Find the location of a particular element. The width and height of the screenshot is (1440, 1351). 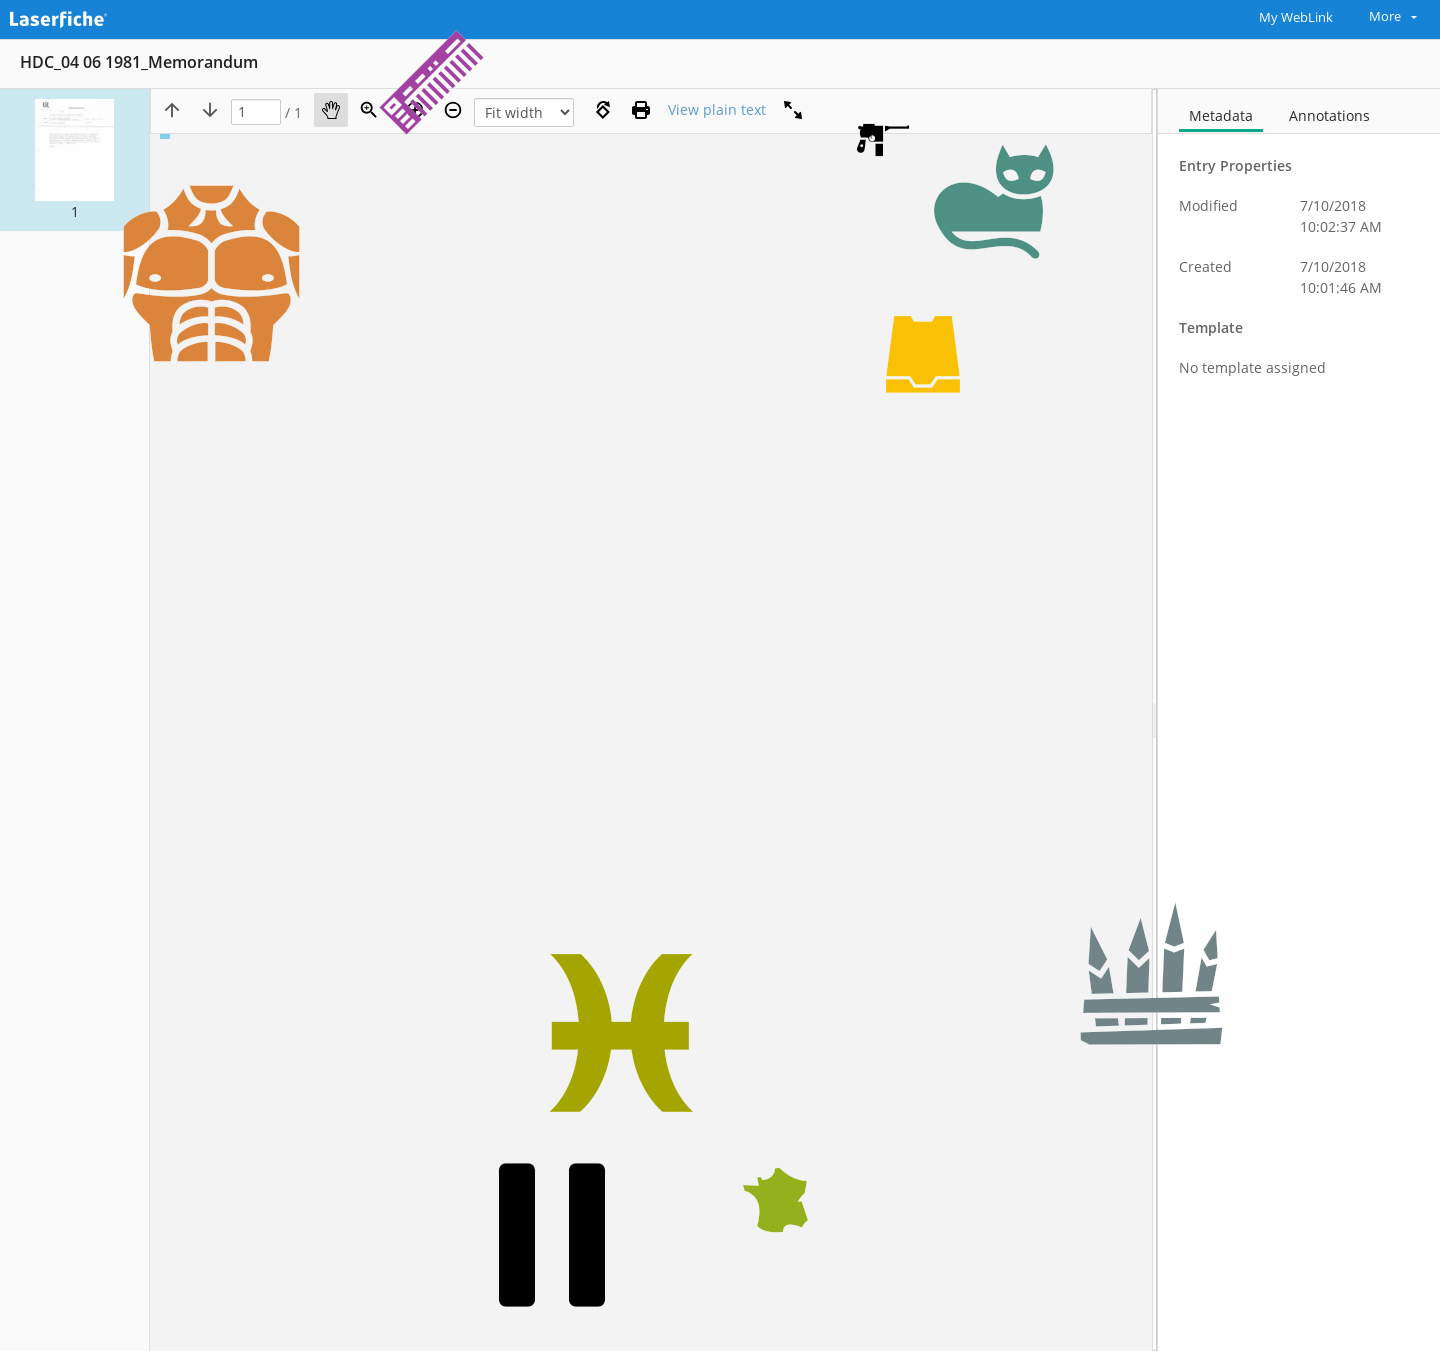

open virtual piano or keyboard instrument is located at coordinates (431, 82).